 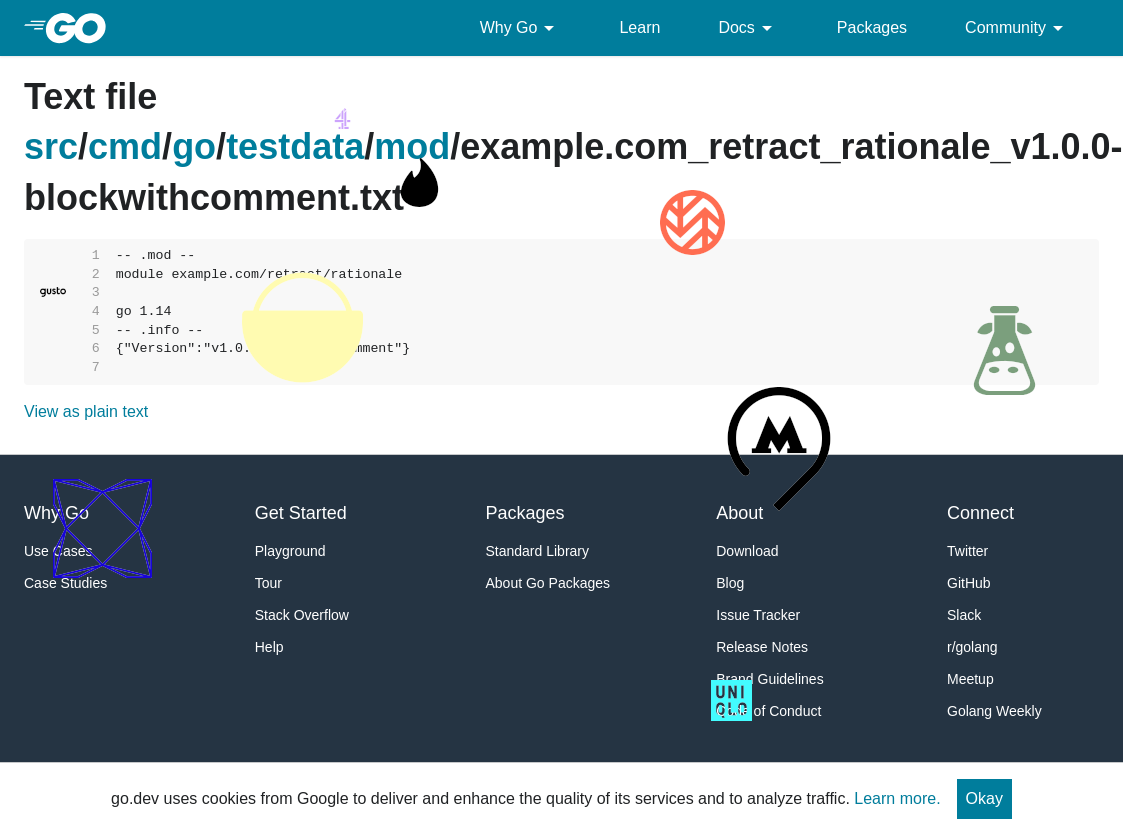 I want to click on open the tinder dating app, so click(x=419, y=182).